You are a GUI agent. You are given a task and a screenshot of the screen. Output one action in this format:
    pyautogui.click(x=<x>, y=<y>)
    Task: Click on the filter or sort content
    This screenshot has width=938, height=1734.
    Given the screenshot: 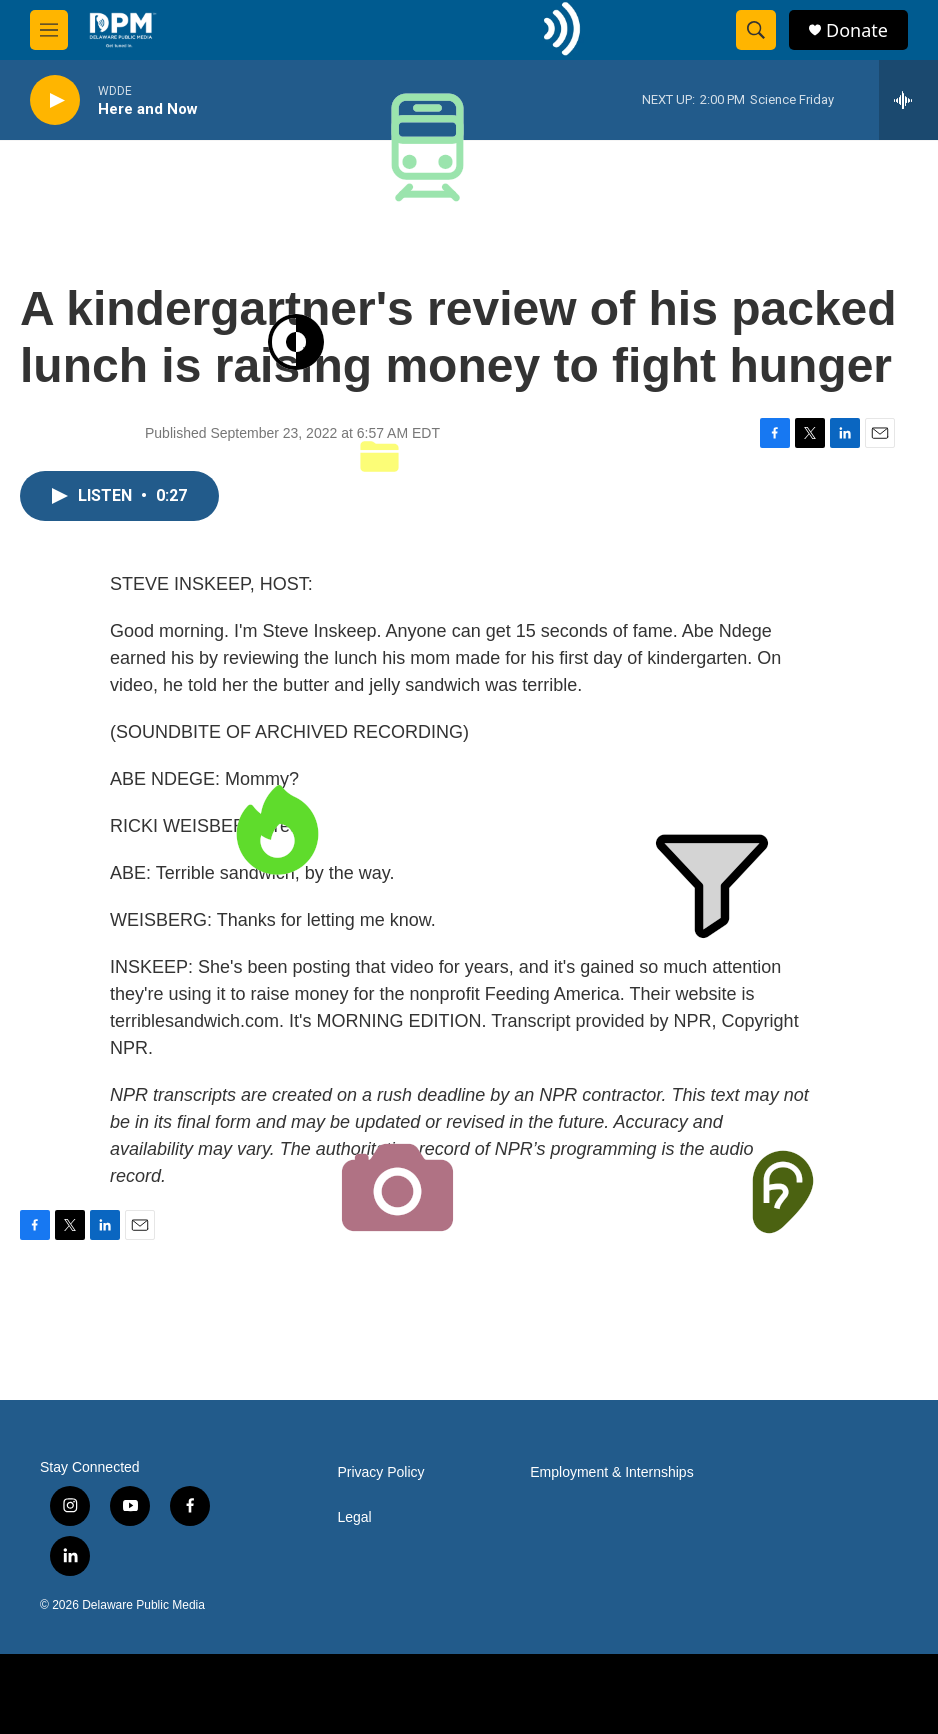 What is the action you would take?
    pyautogui.click(x=712, y=882)
    